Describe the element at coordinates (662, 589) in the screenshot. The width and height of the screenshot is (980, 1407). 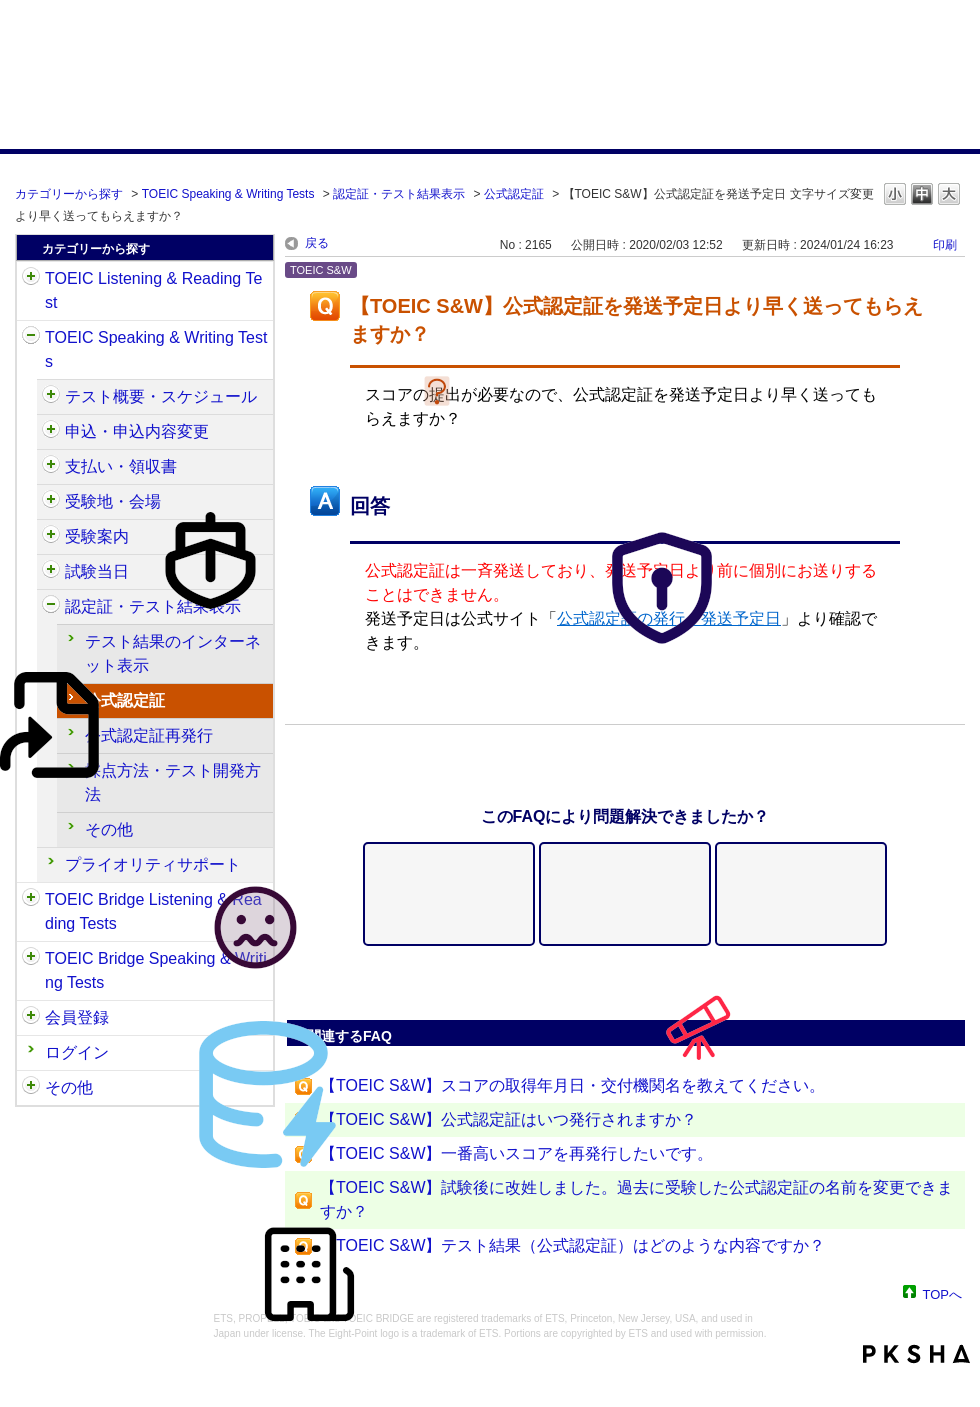
I see `indicates secure or encrypted content` at that location.